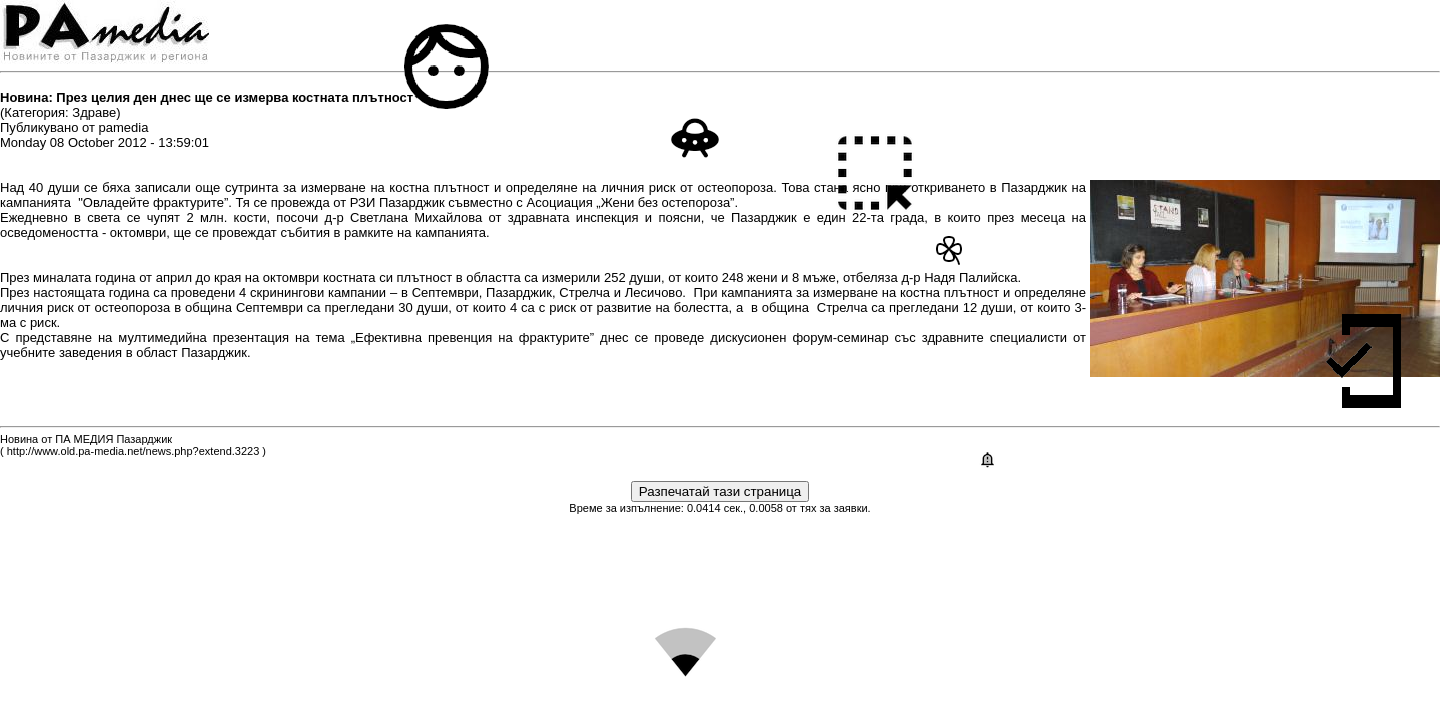 The width and height of the screenshot is (1440, 720). What do you see at coordinates (685, 651) in the screenshot?
I see `indicates weak wifi signal strength (1 bar)` at bounding box center [685, 651].